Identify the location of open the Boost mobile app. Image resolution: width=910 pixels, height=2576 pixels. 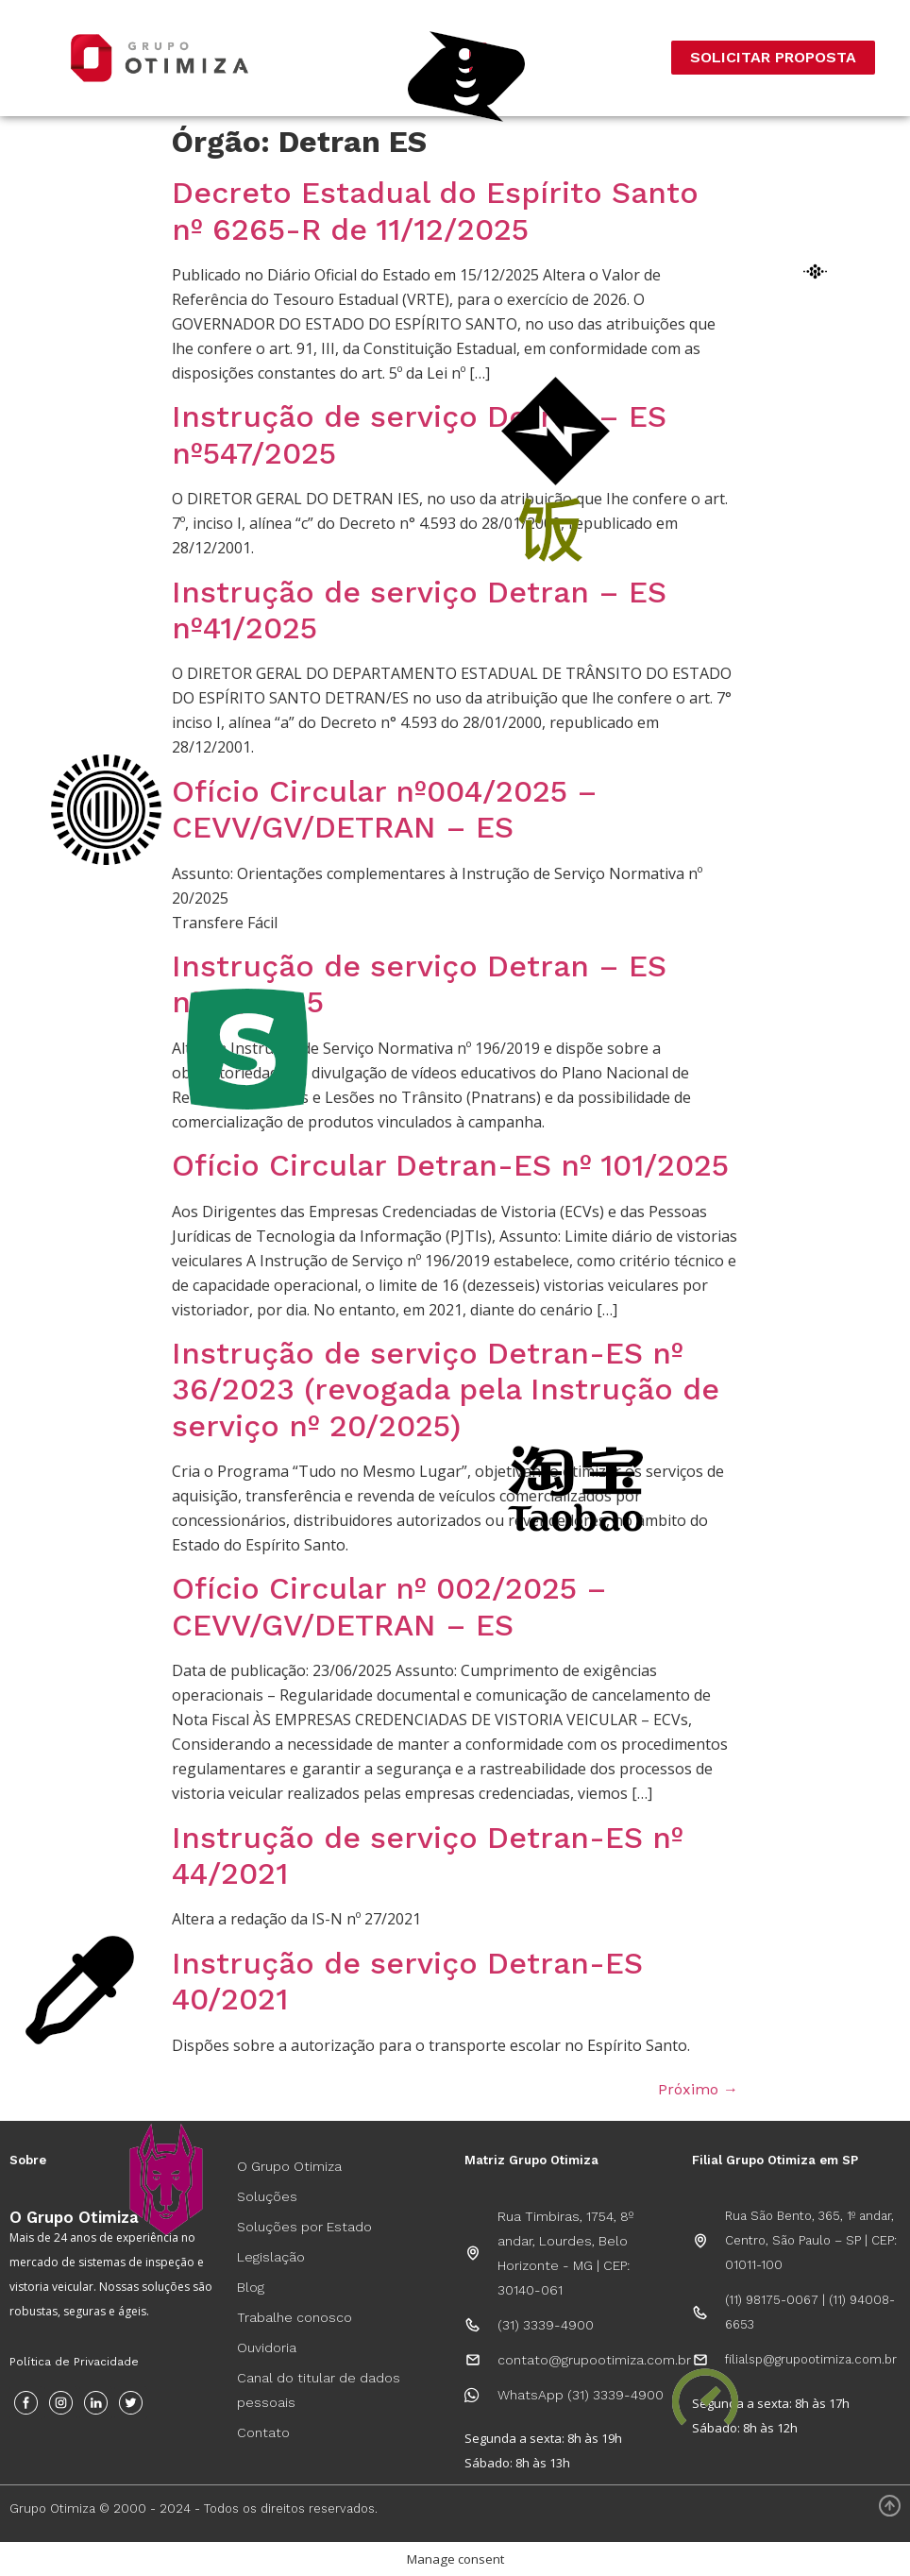
(466, 76).